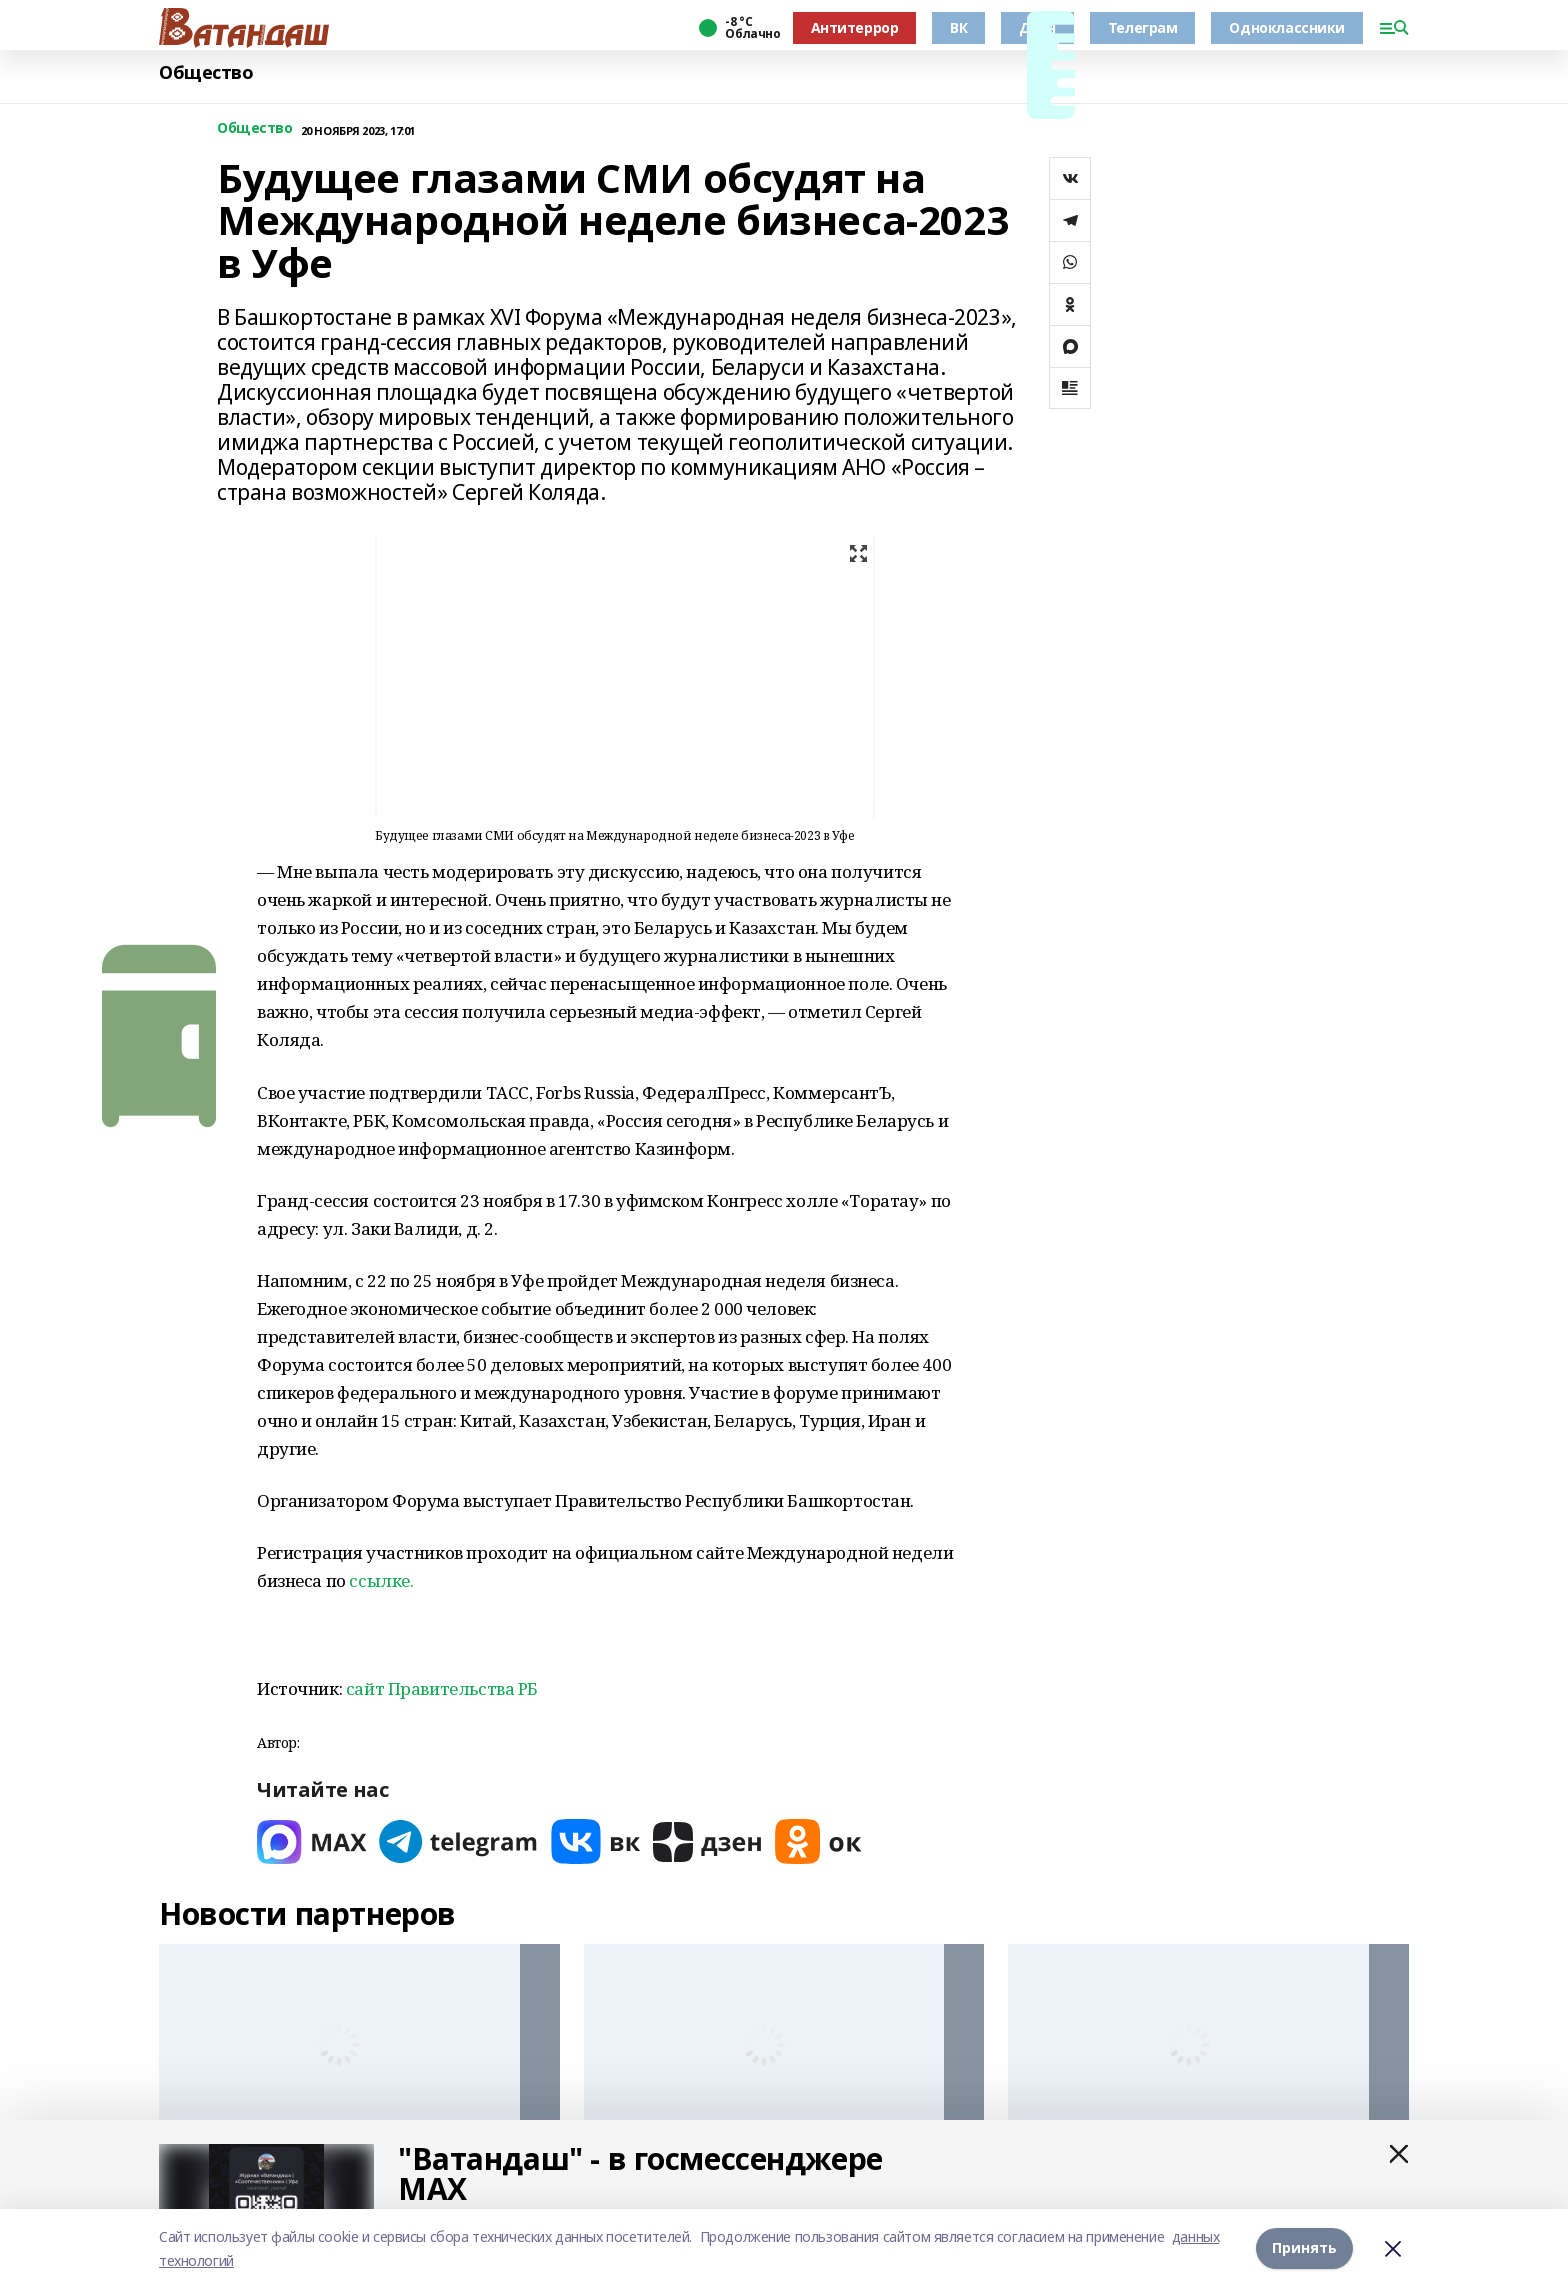  What do you see at coordinates (1051, 65) in the screenshot?
I see `measure vertical height or length` at bounding box center [1051, 65].